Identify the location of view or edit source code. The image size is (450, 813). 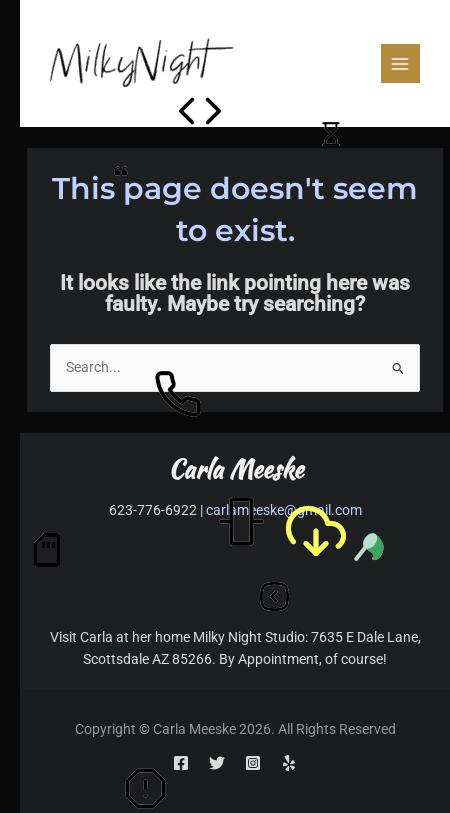
(200, 111).